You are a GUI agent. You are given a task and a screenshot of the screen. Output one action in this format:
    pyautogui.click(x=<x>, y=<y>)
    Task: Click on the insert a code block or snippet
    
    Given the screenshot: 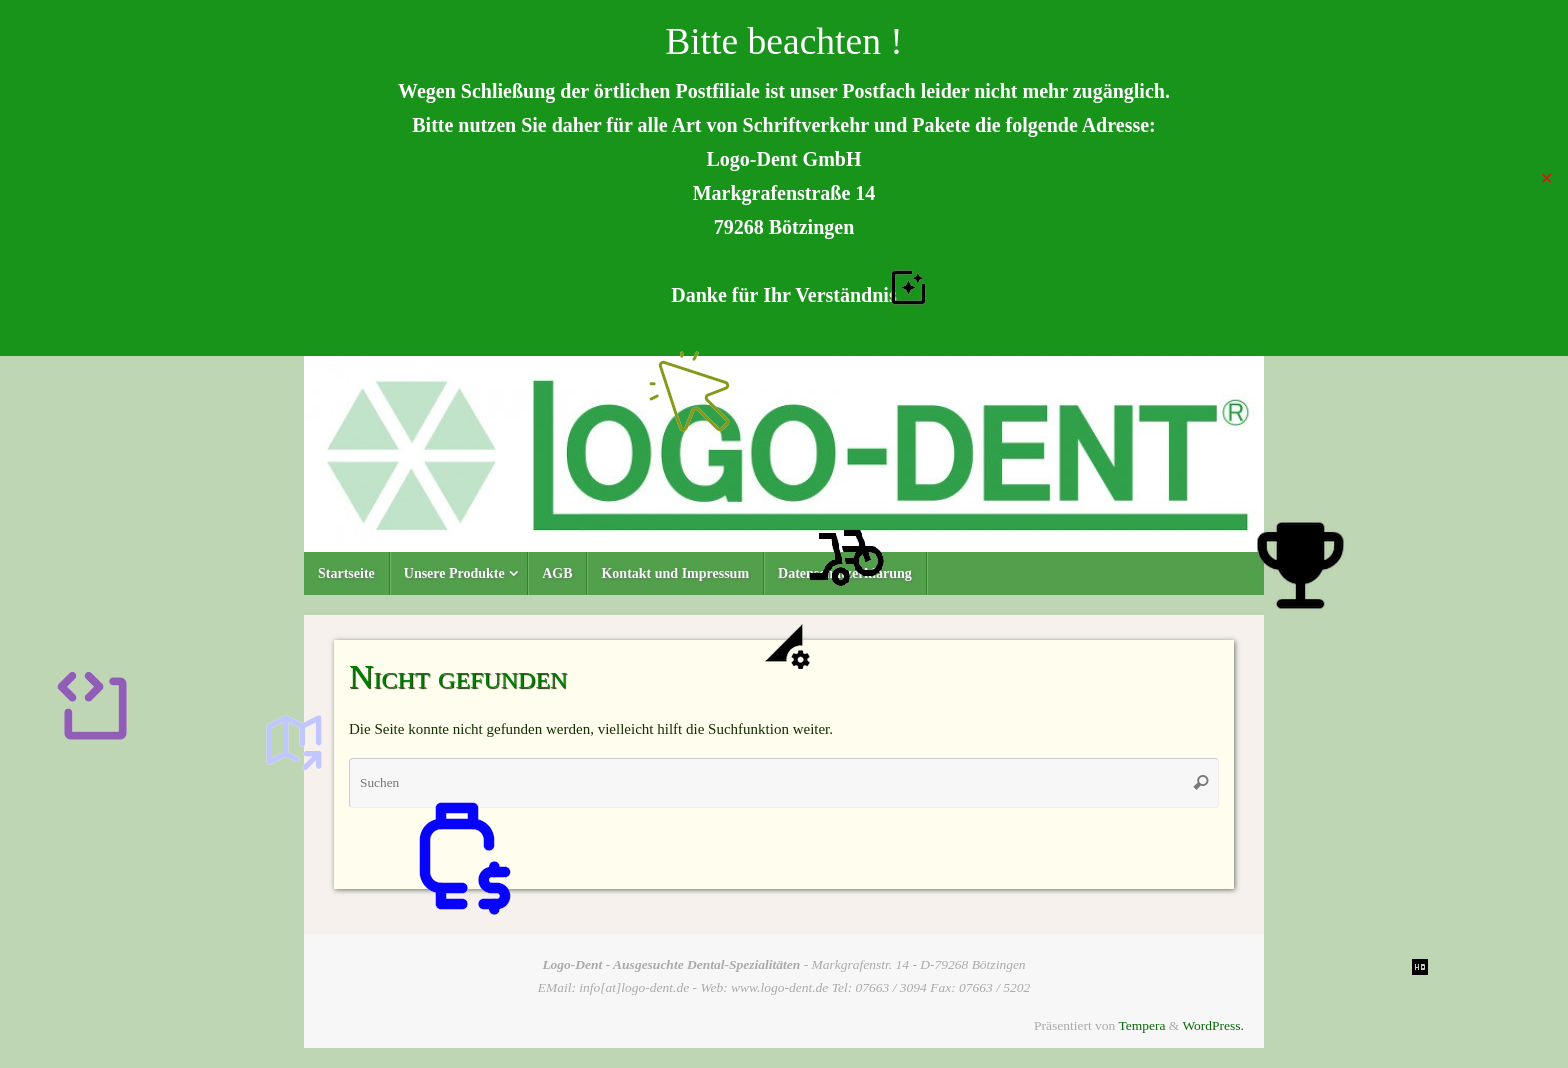 What is the action you would take?
    pyautogui.click(x=95, y=708)
    